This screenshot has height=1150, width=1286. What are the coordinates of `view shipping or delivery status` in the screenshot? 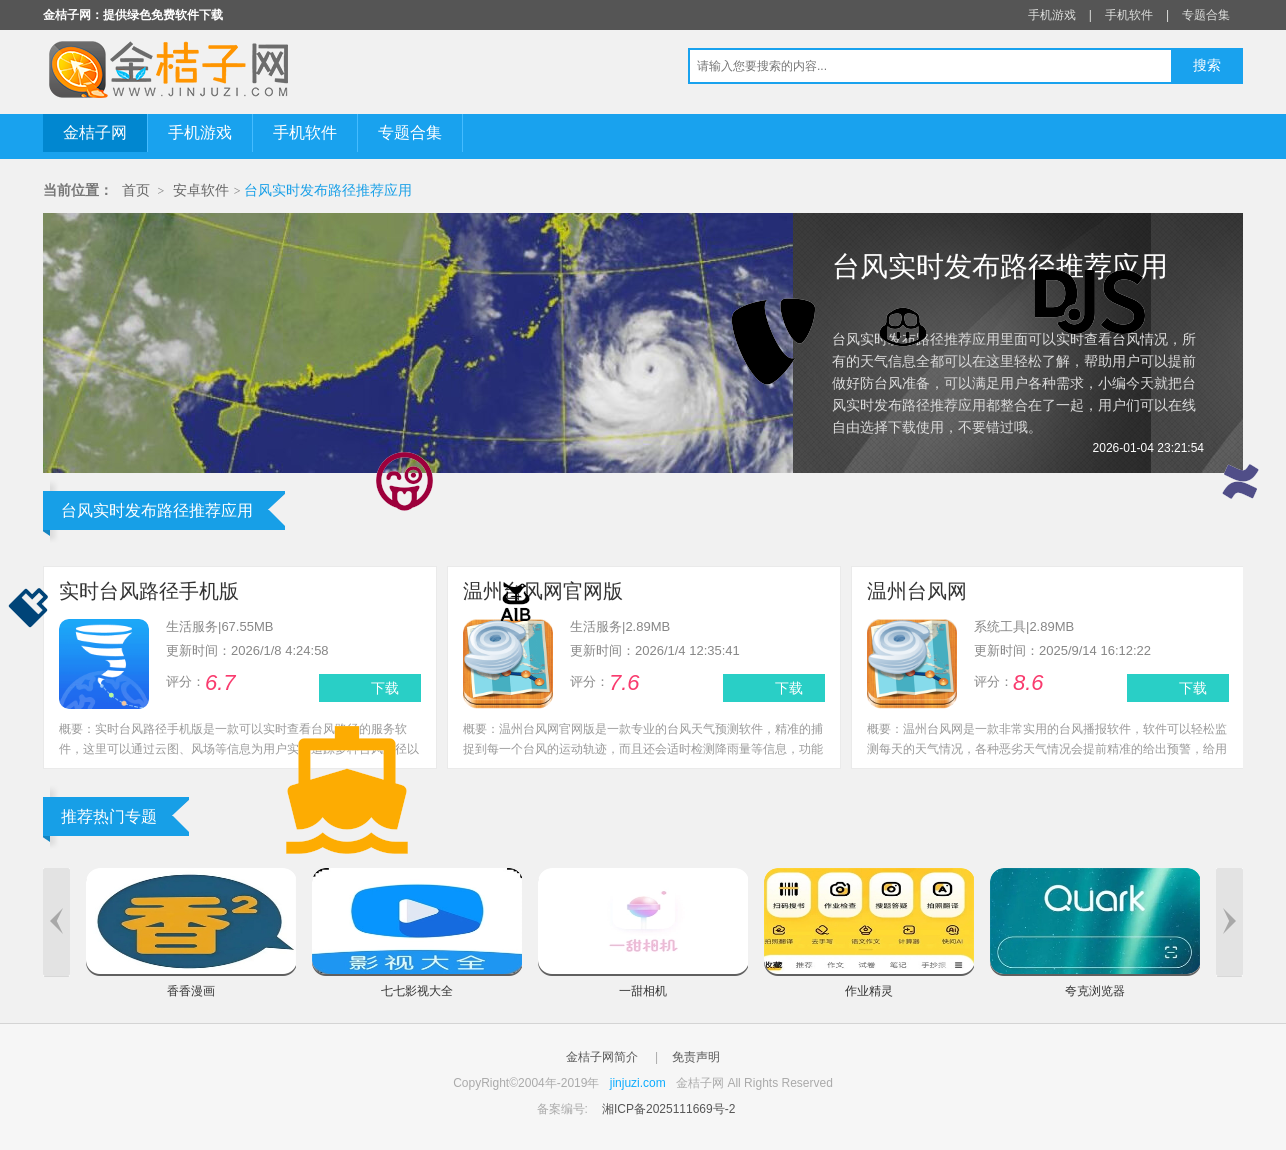 It's located at (347, 793).